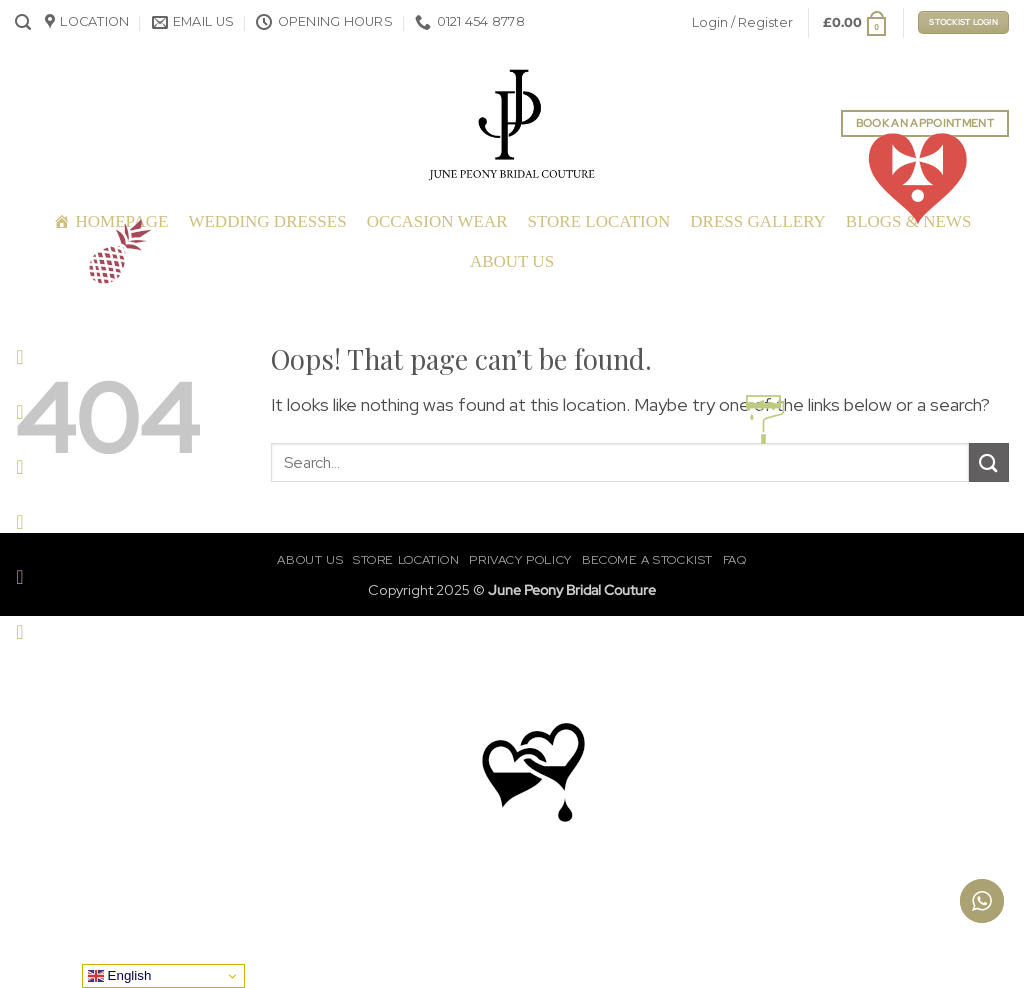  I want to click on transfer health or life points between characters, so click(534, 770).